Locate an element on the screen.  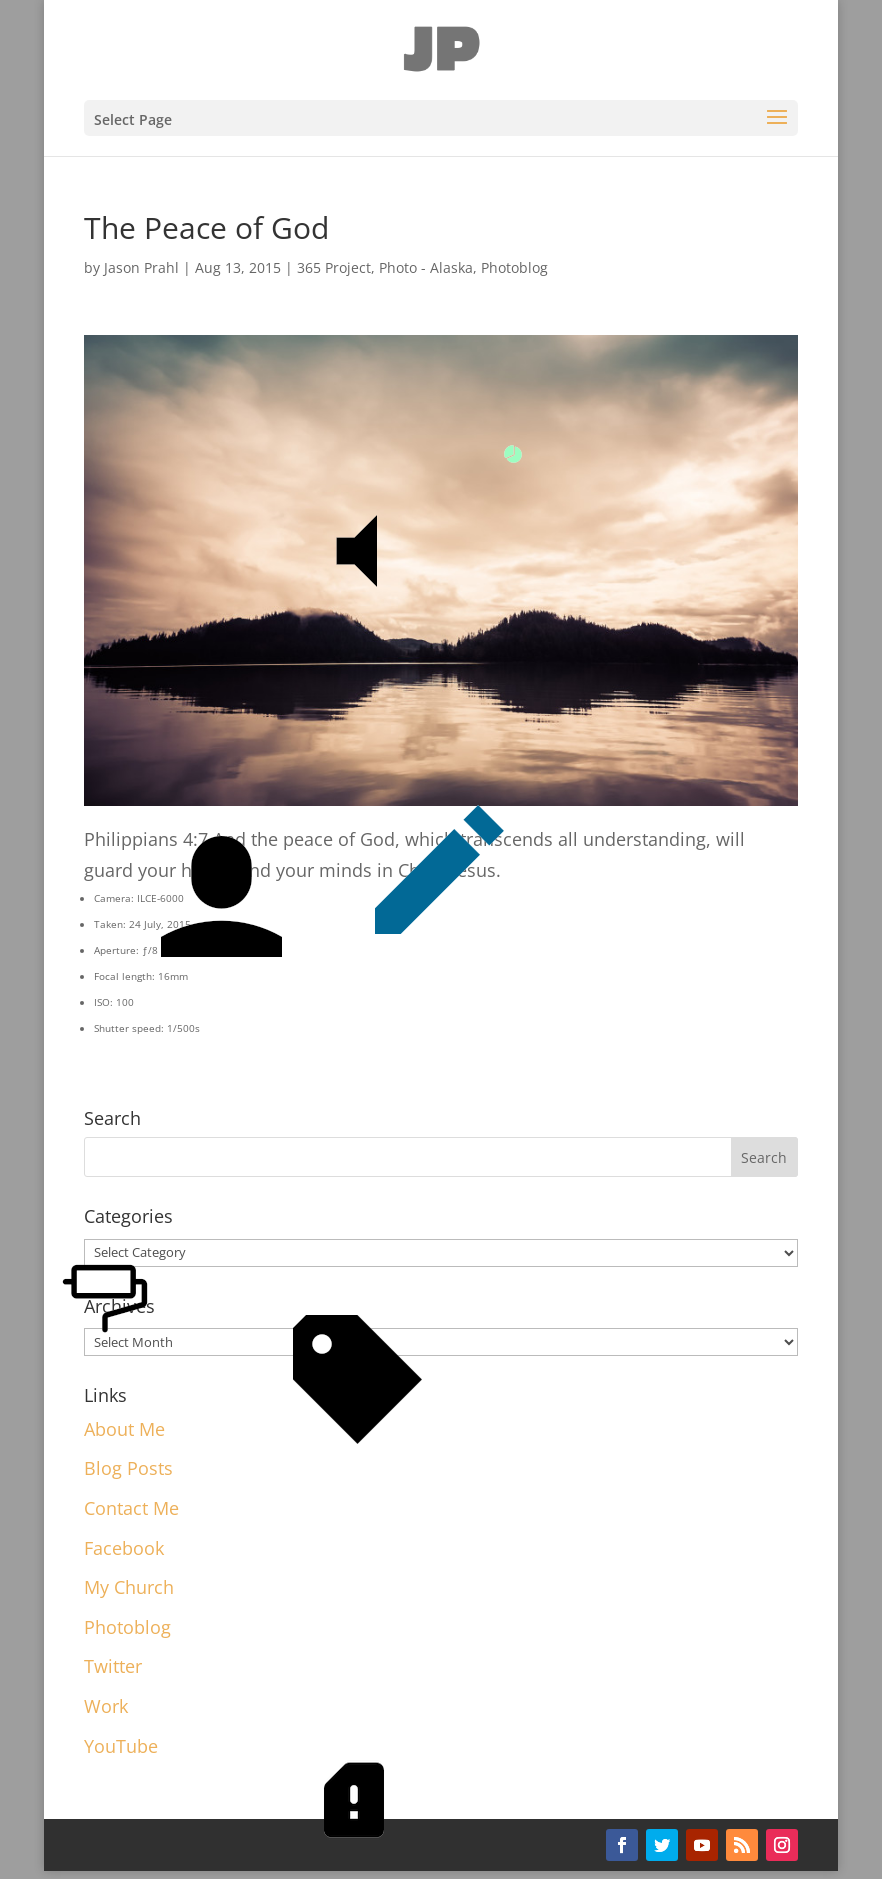
mute audio or sound is located at coordinates (359, 551).